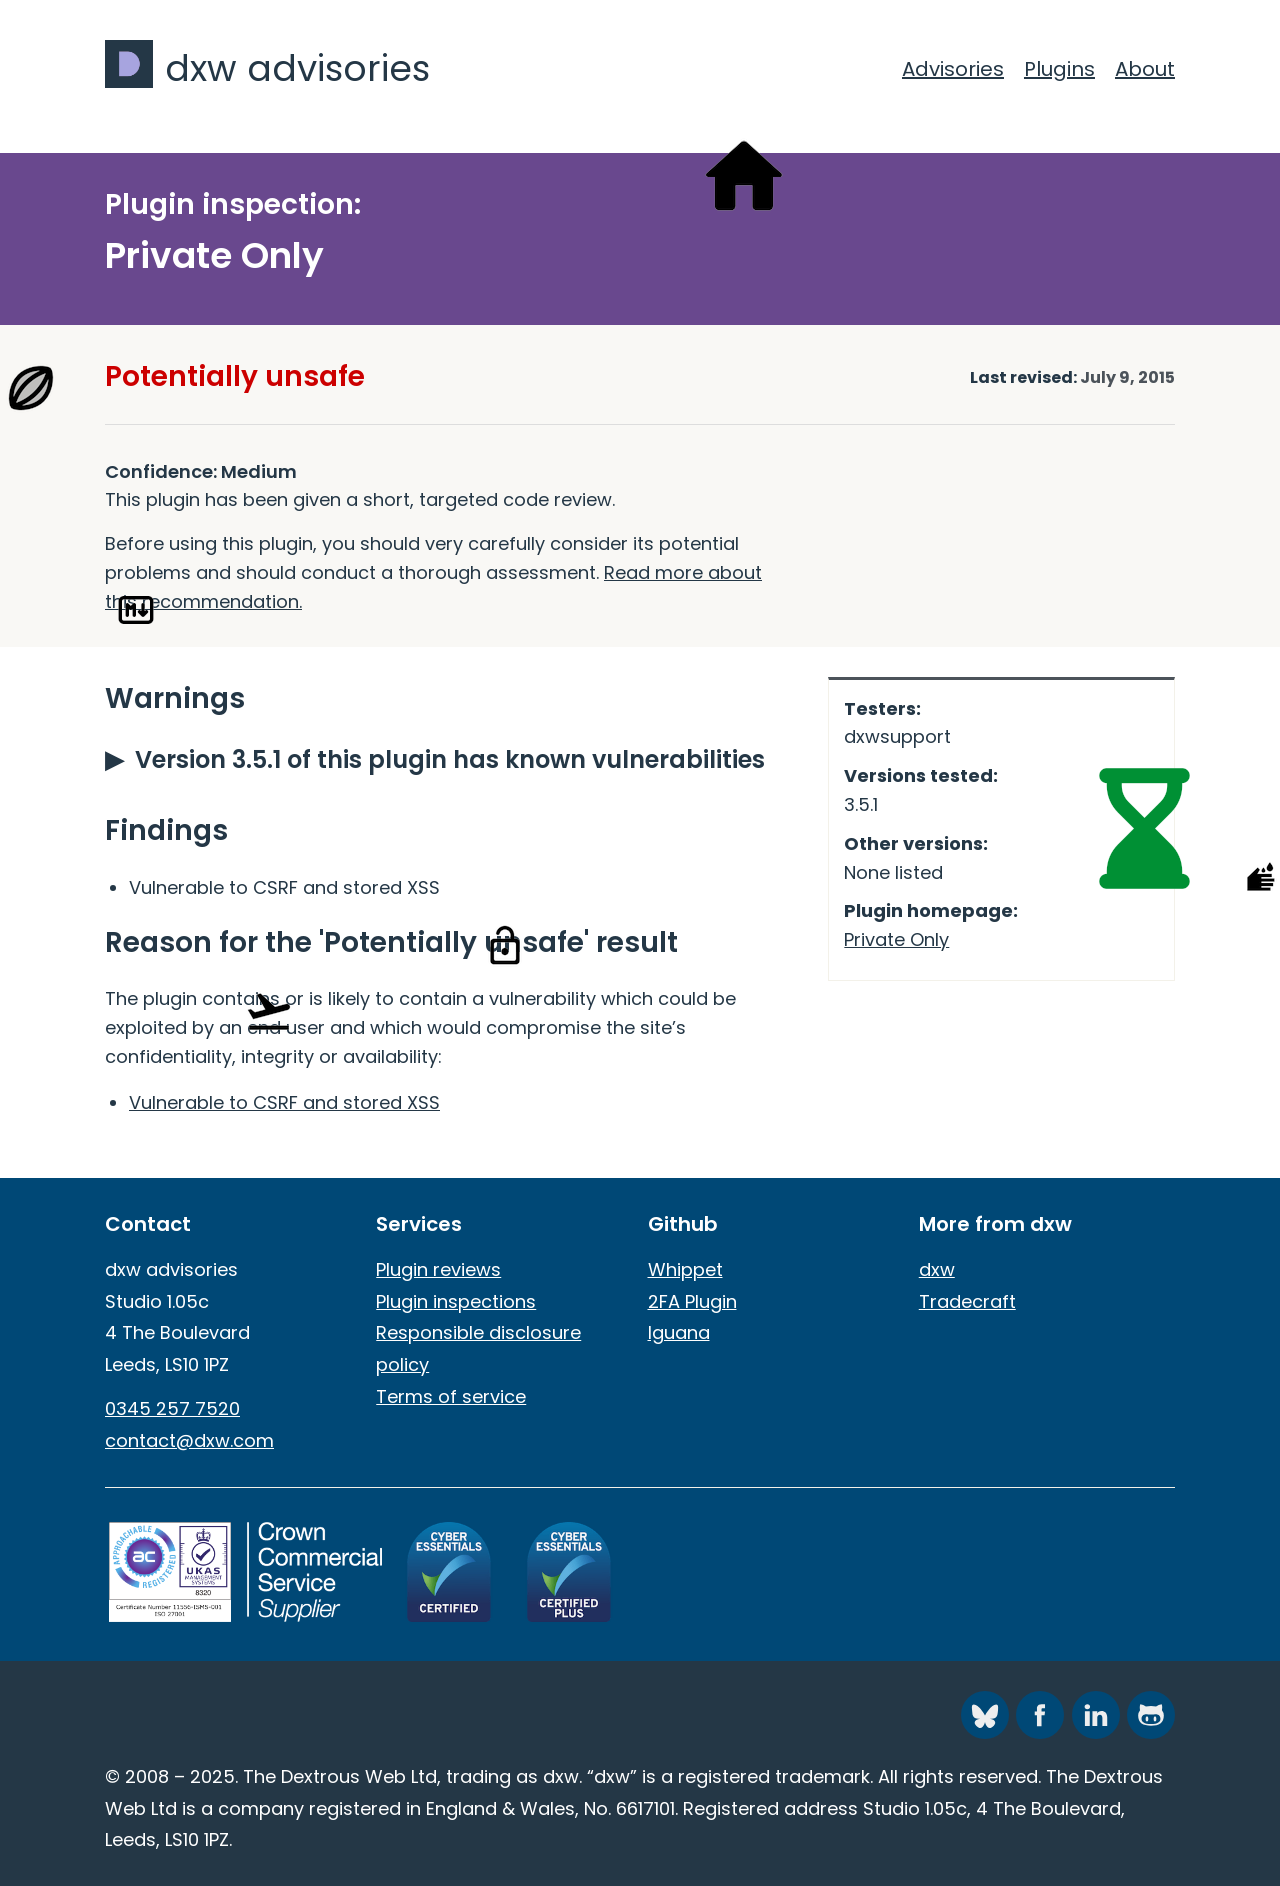 This screenshot has height=1886, width=1280. Describe the element at coordinates (136, 610) in the screenshot. I see `format text using markdown syntax` at that location.